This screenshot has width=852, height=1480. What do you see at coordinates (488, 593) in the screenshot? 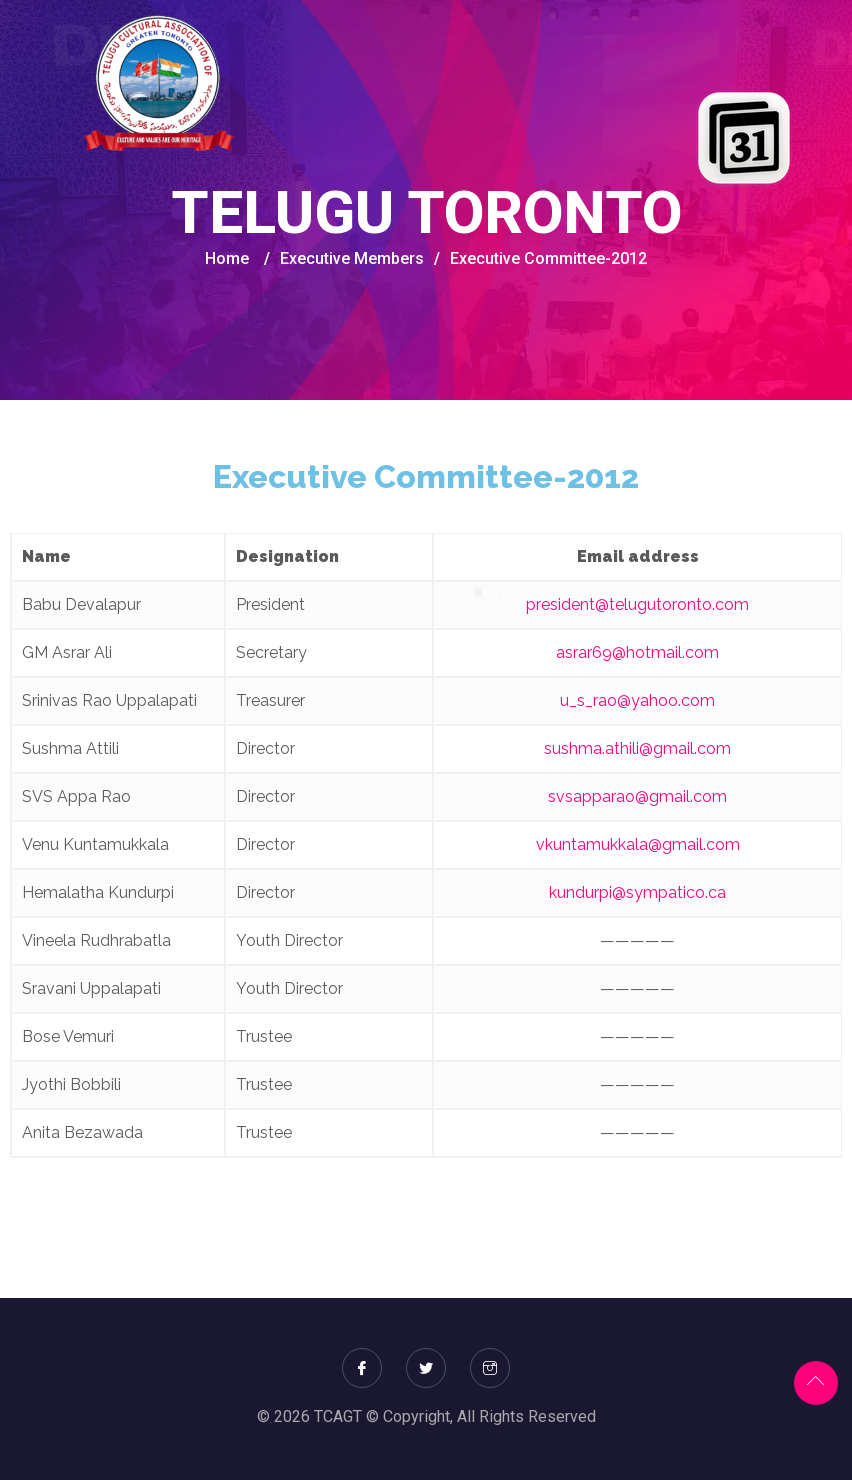
I see `indicates battery level at 30%` at bounding box center [488, 593].